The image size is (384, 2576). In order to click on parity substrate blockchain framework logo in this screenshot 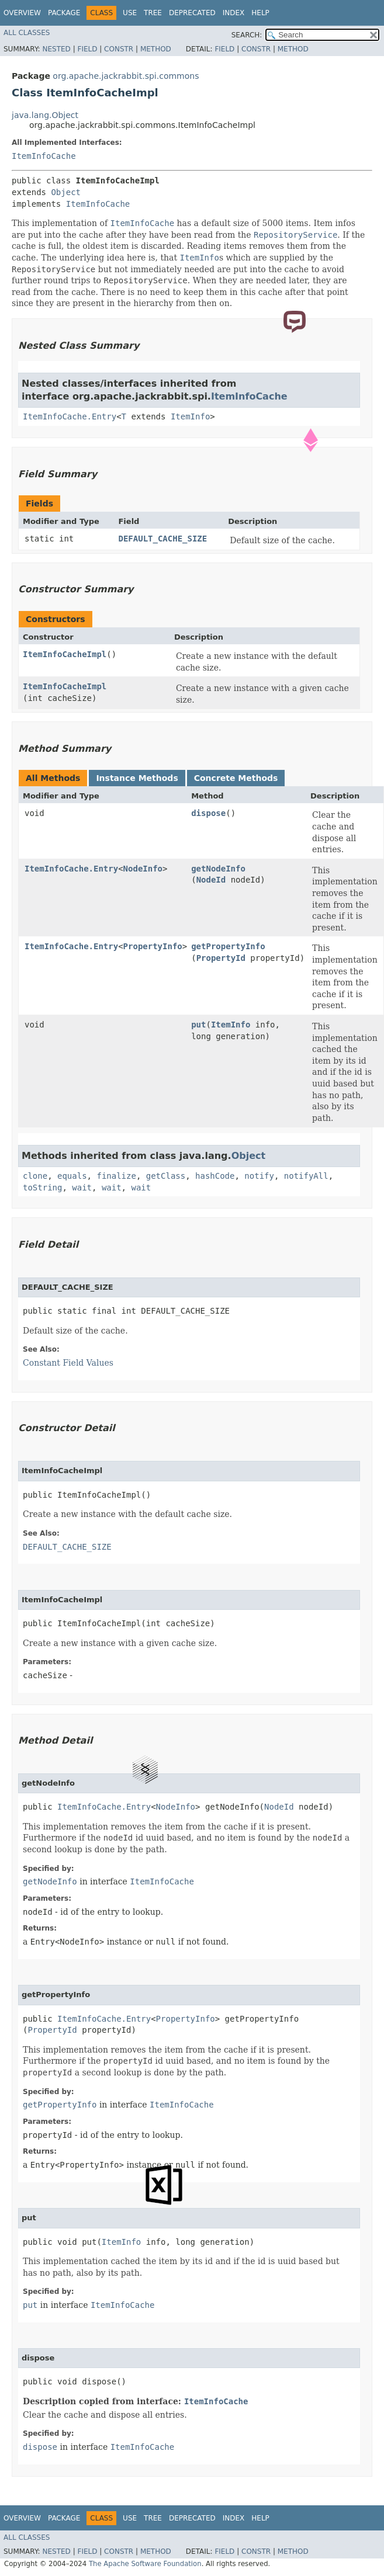, I will do `click(145, 1769)`.